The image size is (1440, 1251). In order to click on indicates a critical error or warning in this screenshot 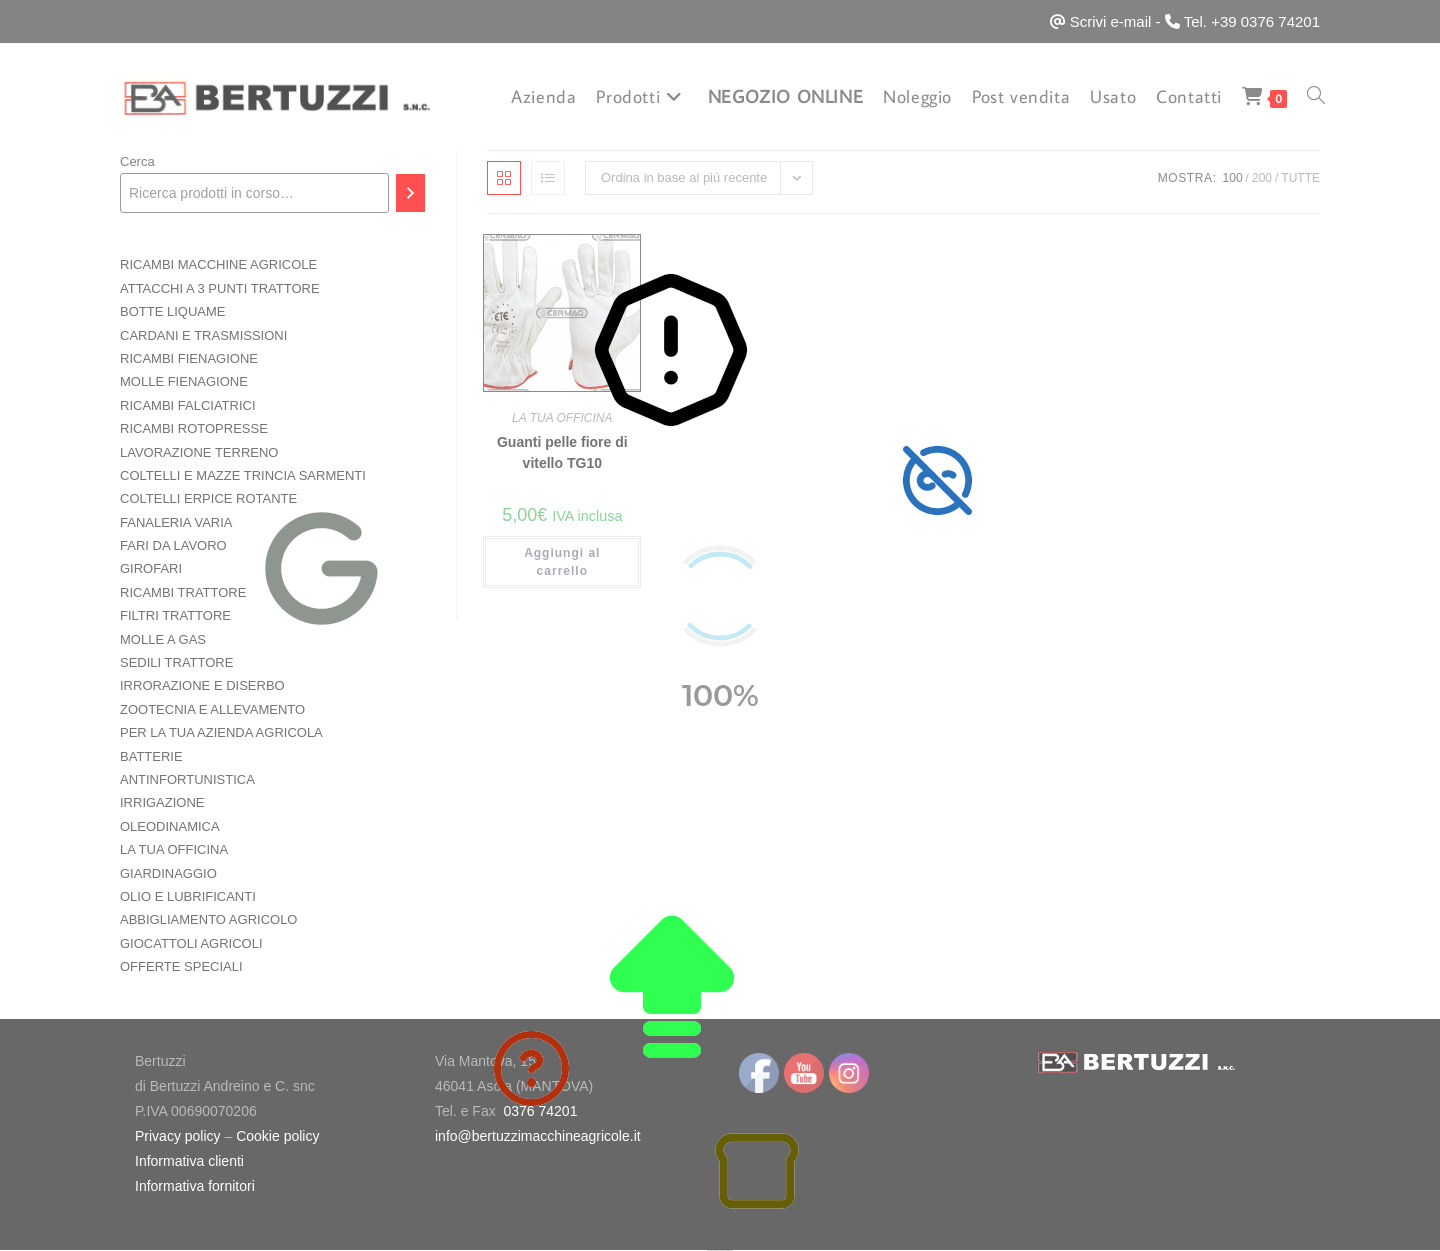, I will do `click(671, 350)`.